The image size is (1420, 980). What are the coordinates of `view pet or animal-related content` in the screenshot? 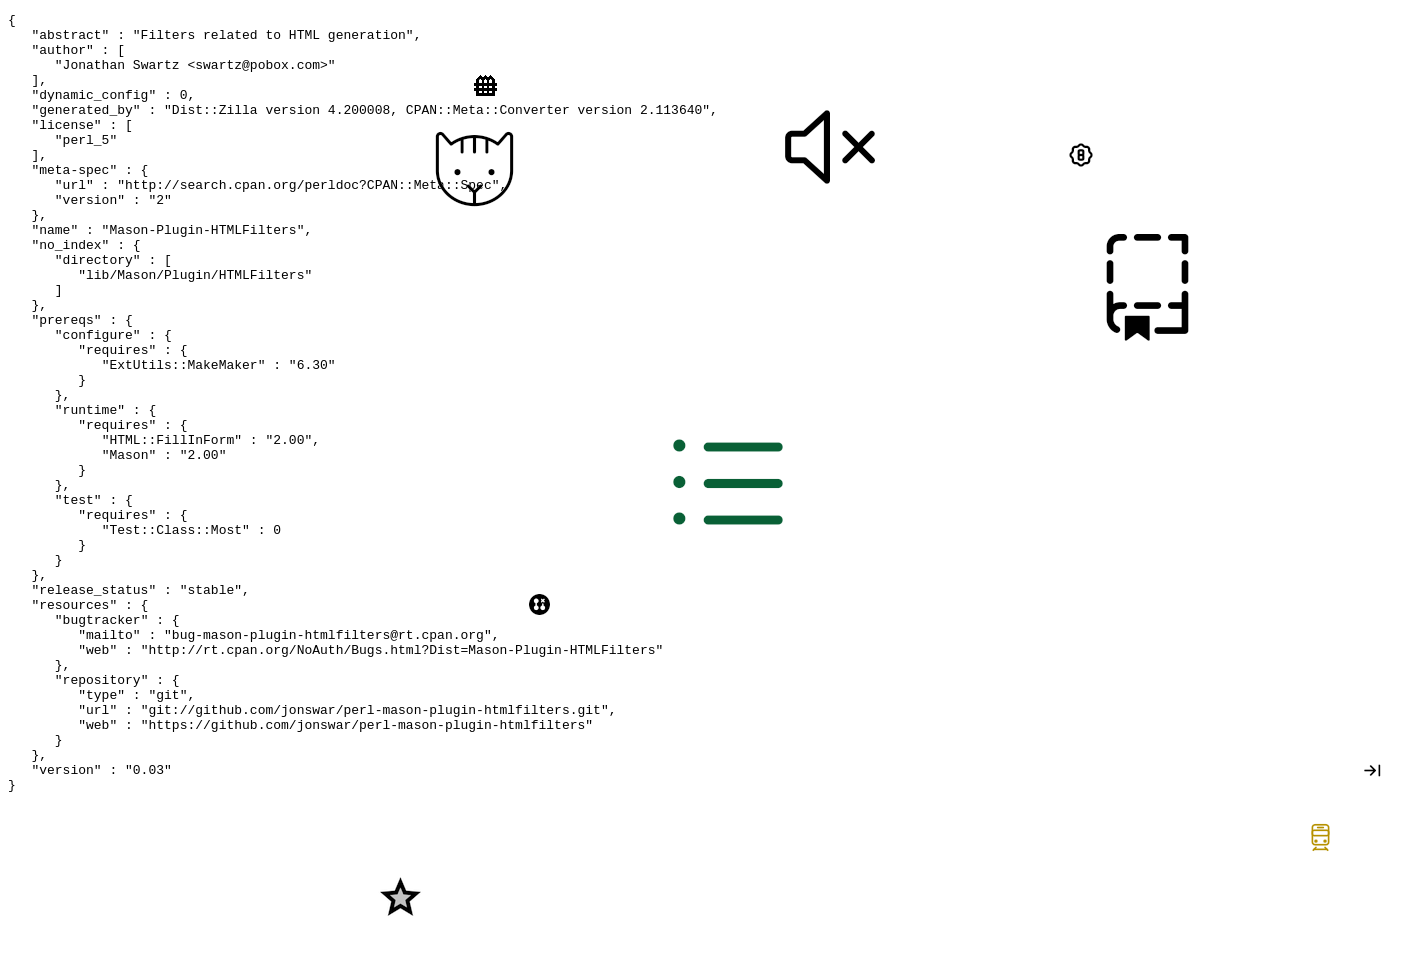 It's located at (474, 167).